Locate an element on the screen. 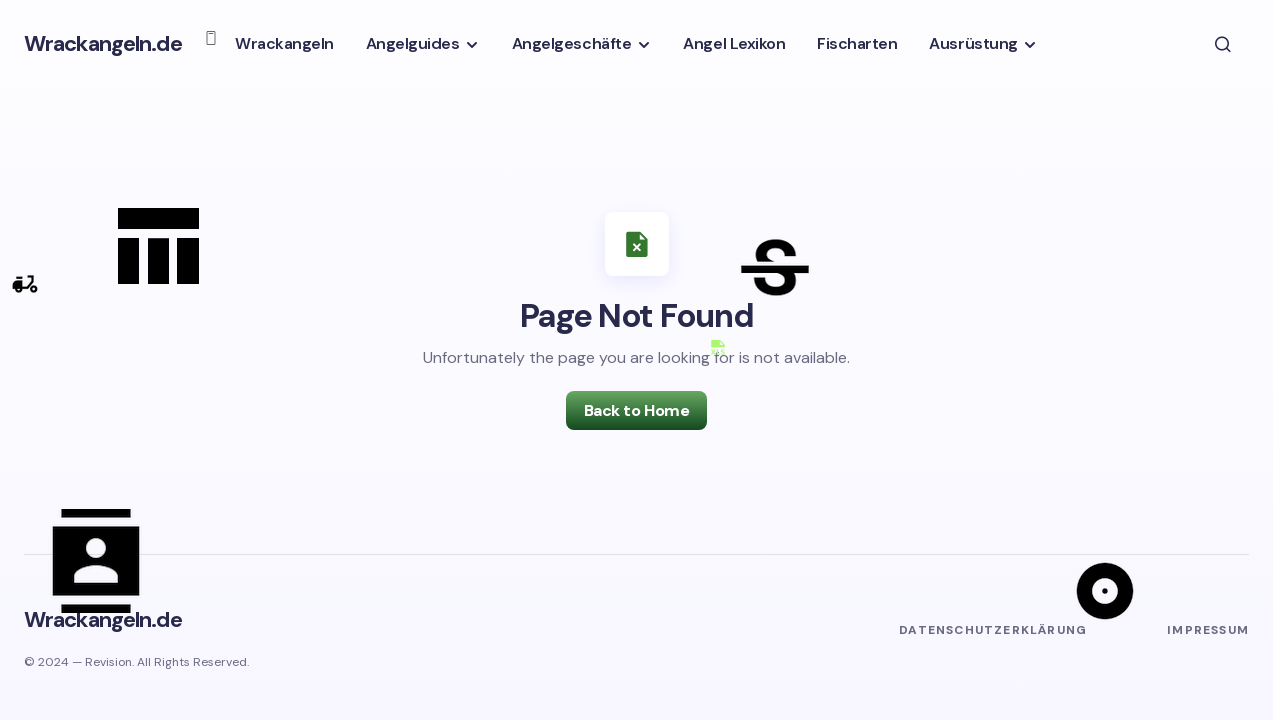 Image resolution: width=1288 pixels, height=720 pixels. phone speaker or audio output settings is located at coordinates (211, 38).